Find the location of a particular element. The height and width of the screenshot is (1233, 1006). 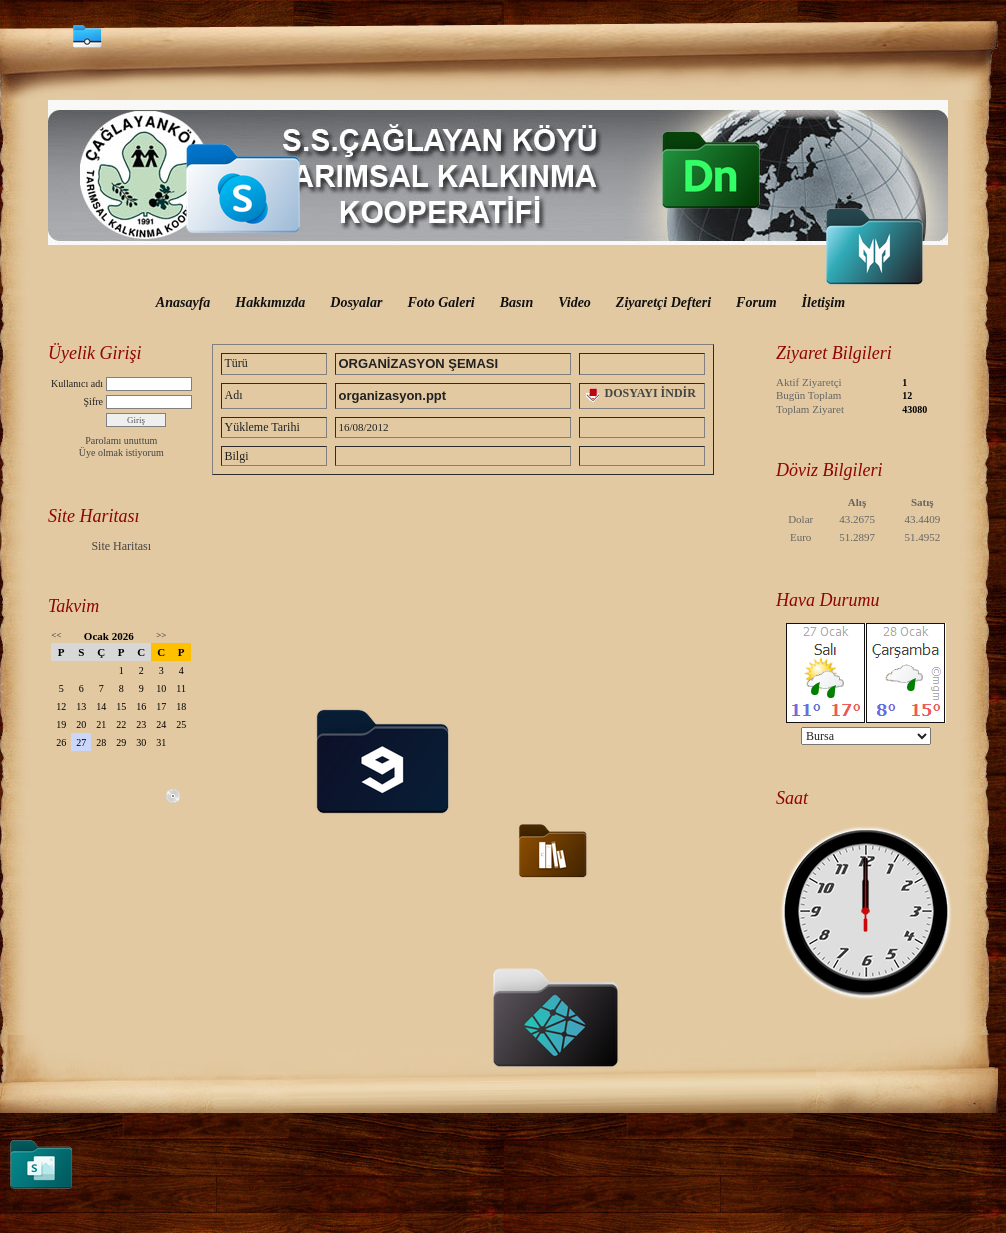

folder containing Netlify project files is located at coordinates (555, 1021).